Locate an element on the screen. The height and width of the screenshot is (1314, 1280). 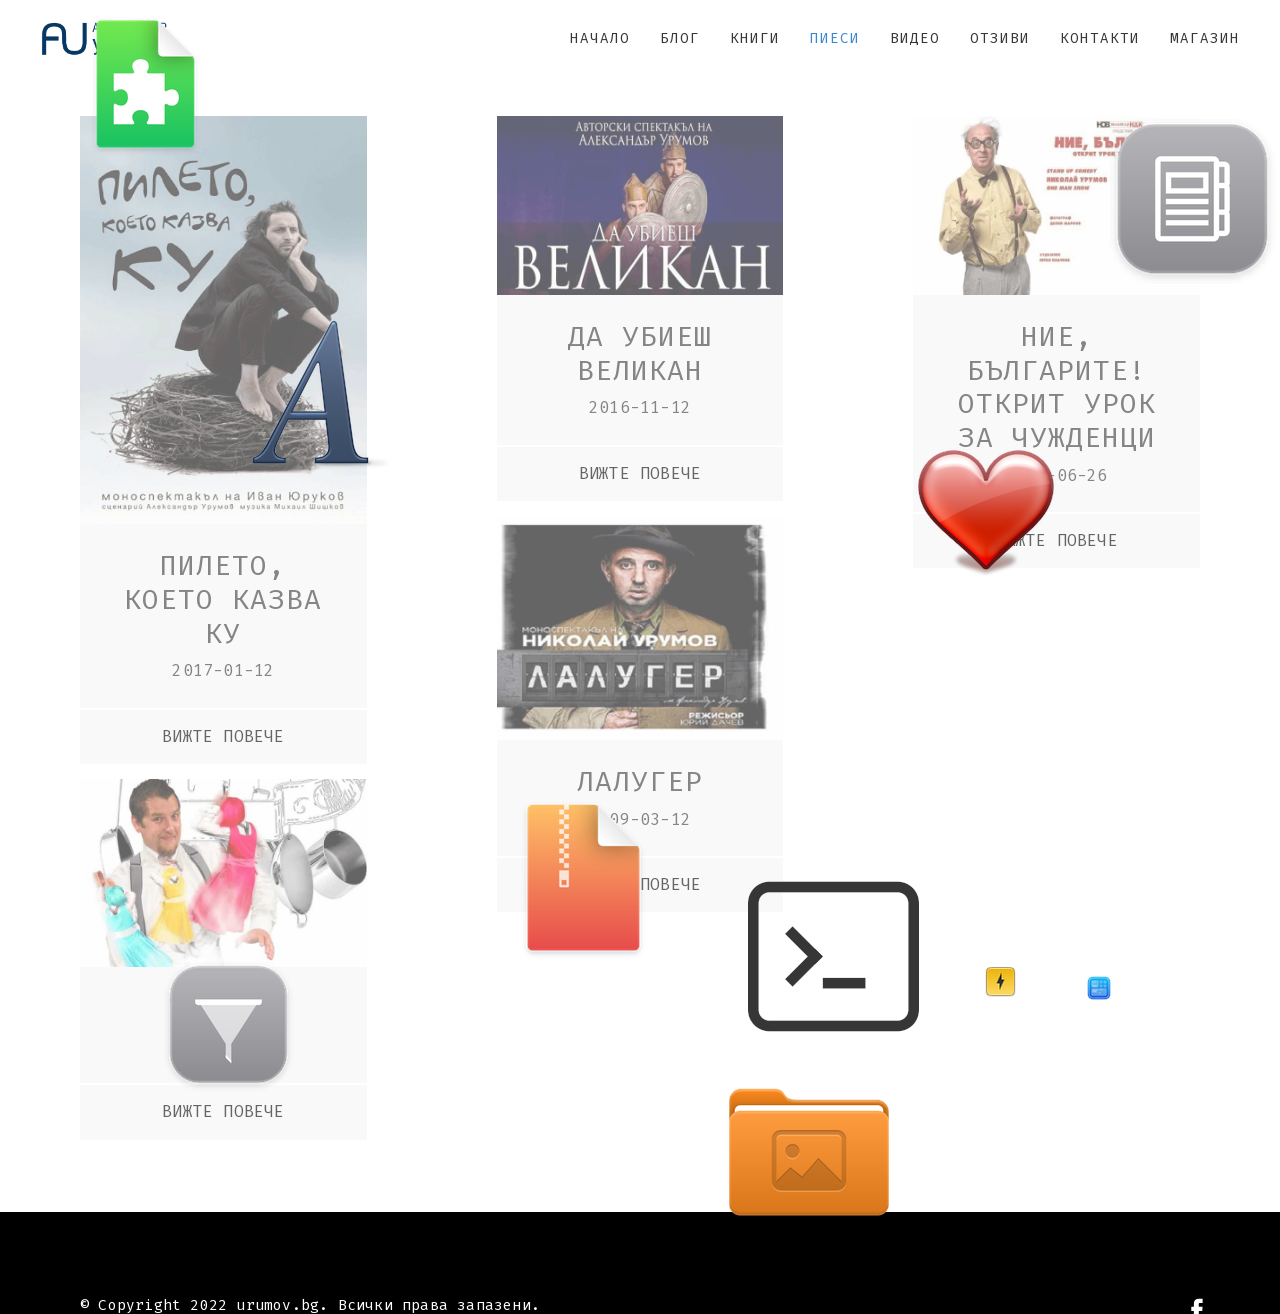
an add-on or extension file type is located at coordinates (145, 86).